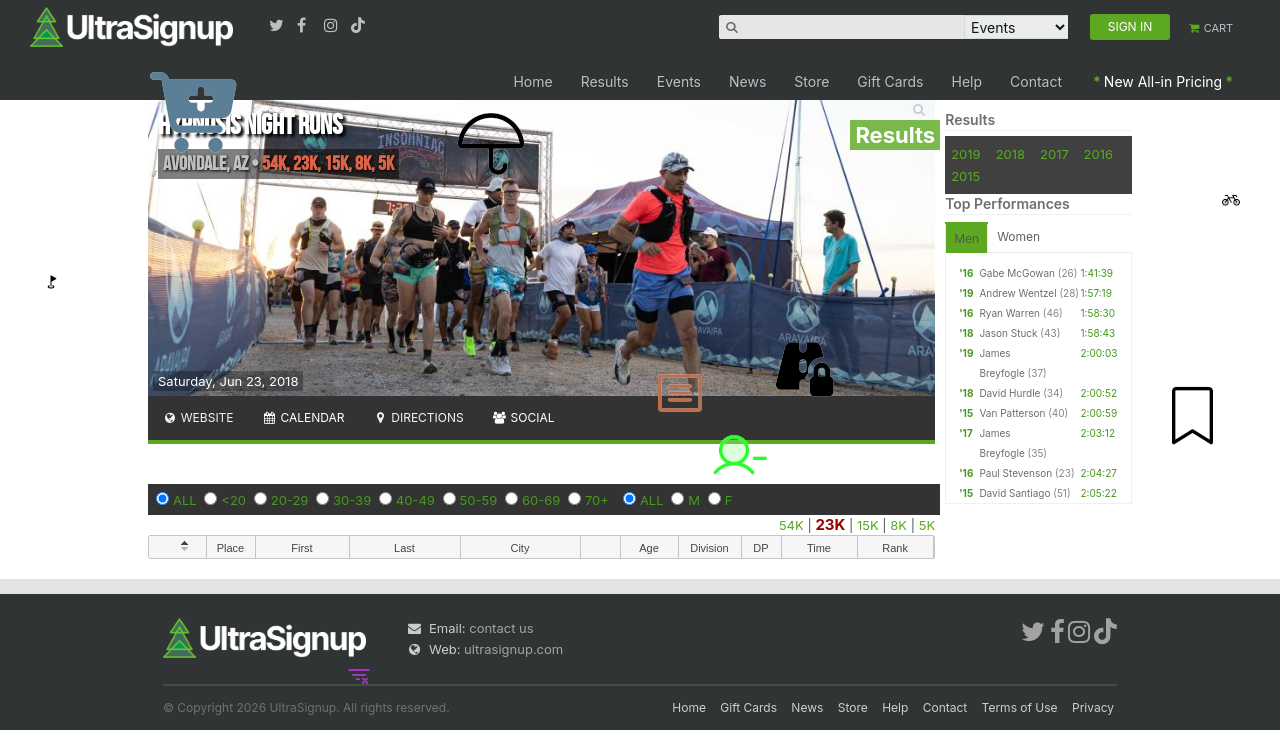 Image resolution: width=1280 pixels, height=730 pixels. Describe the element at coordinates (1231, 200) in the screenshot. I see `access bike-sharing or cycling services` at that location.